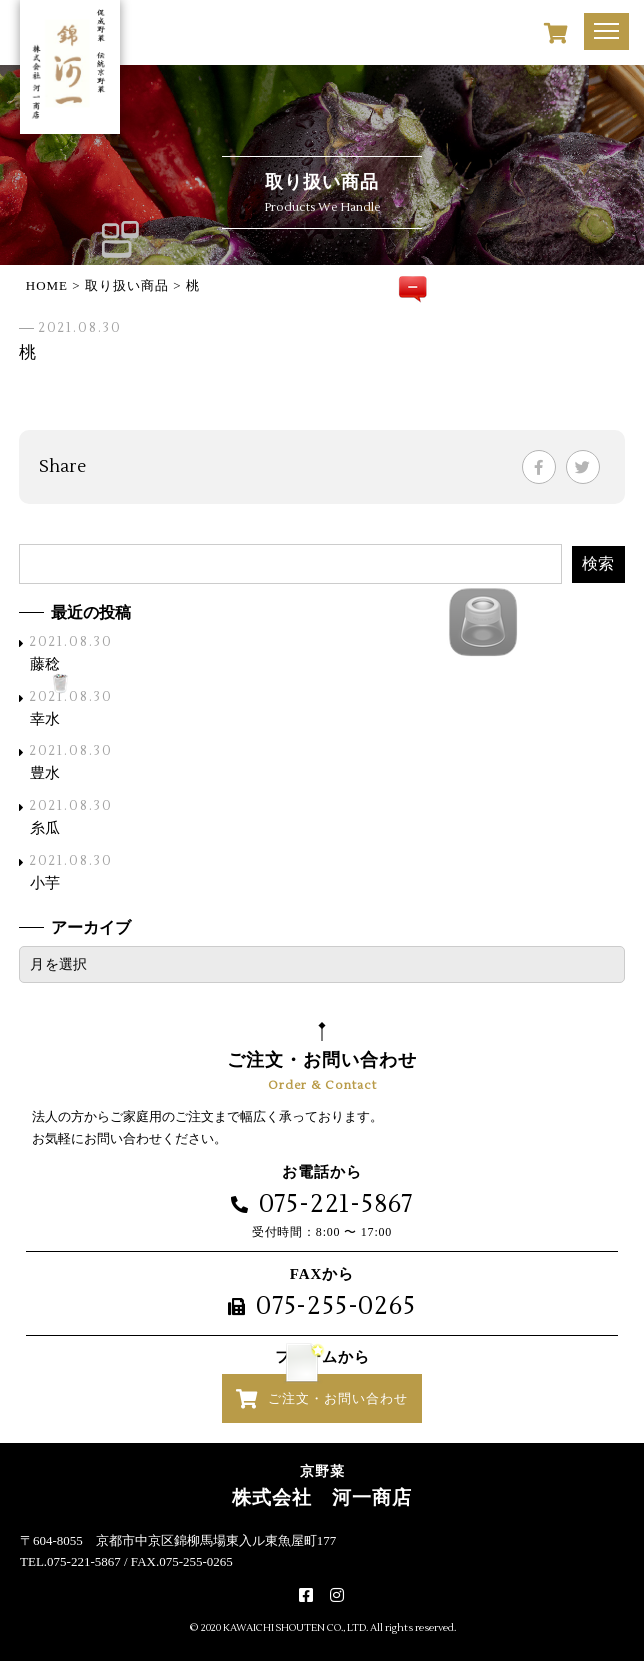 The height and width of the screenshot is (1661, 644). I want to click on open preview app to view images and PDFs, so click(483, 622).